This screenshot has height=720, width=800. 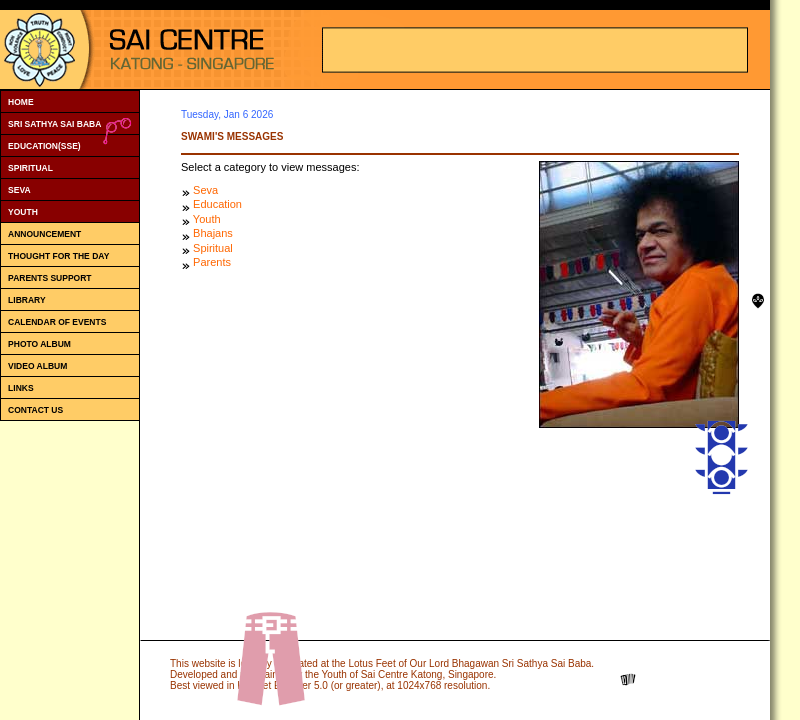 I want to click on browse pants or bottoms in a clothing app, so click(x=269, y=658).